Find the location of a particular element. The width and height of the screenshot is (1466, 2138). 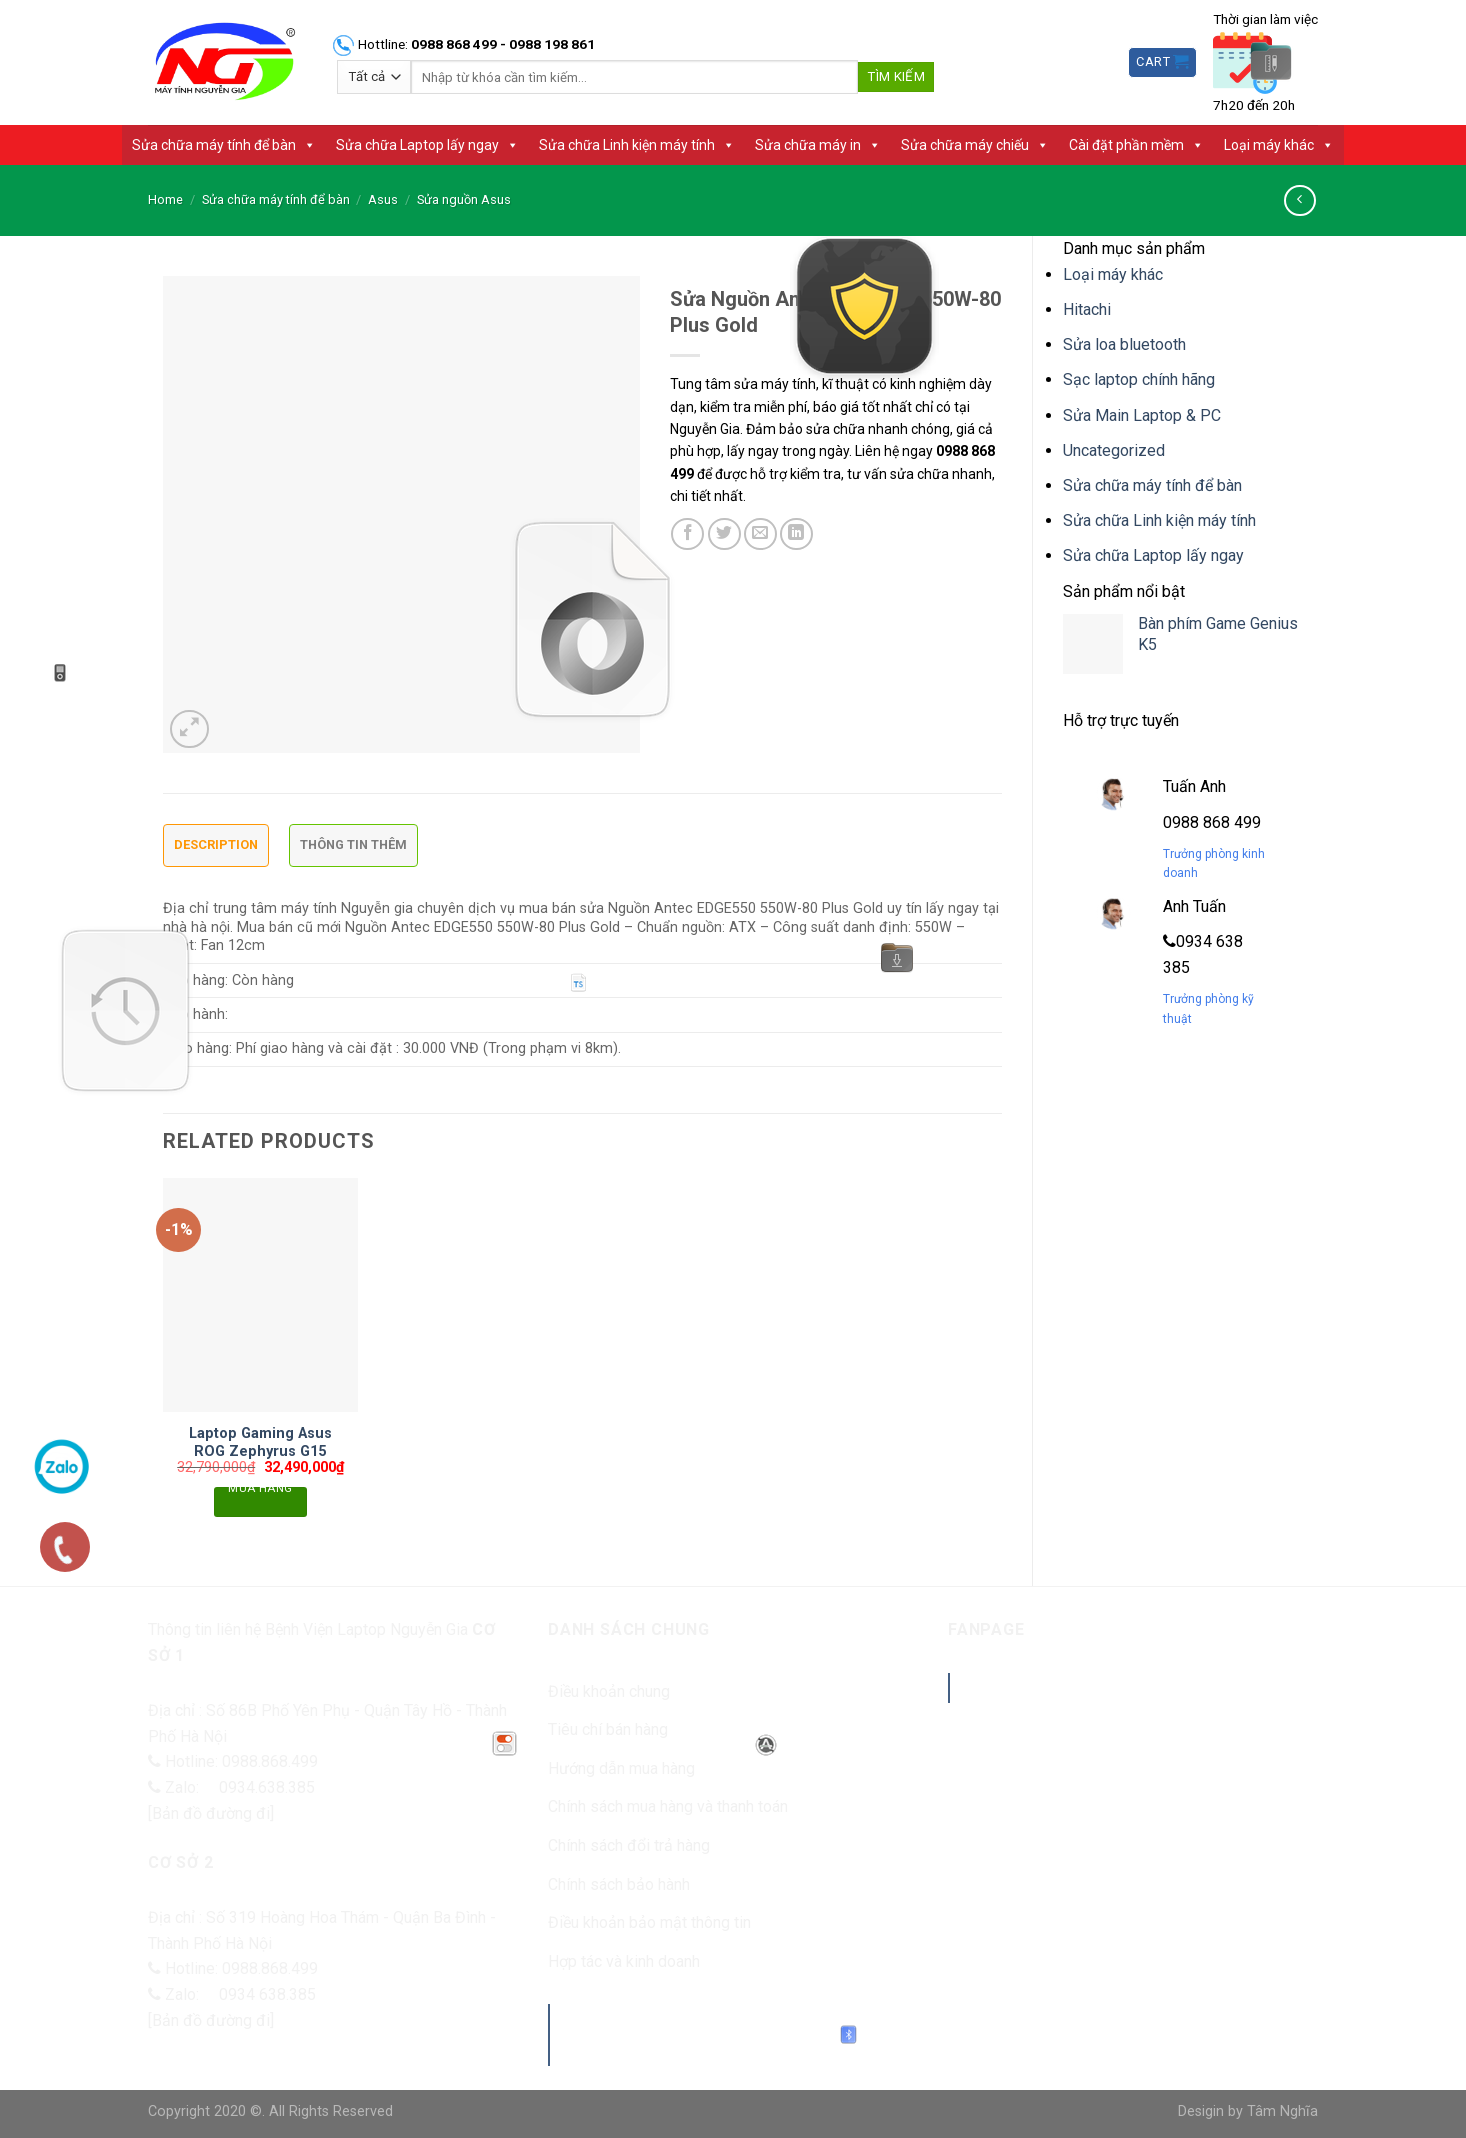

open system settings or preferences is located at coordinates (504, 1743).